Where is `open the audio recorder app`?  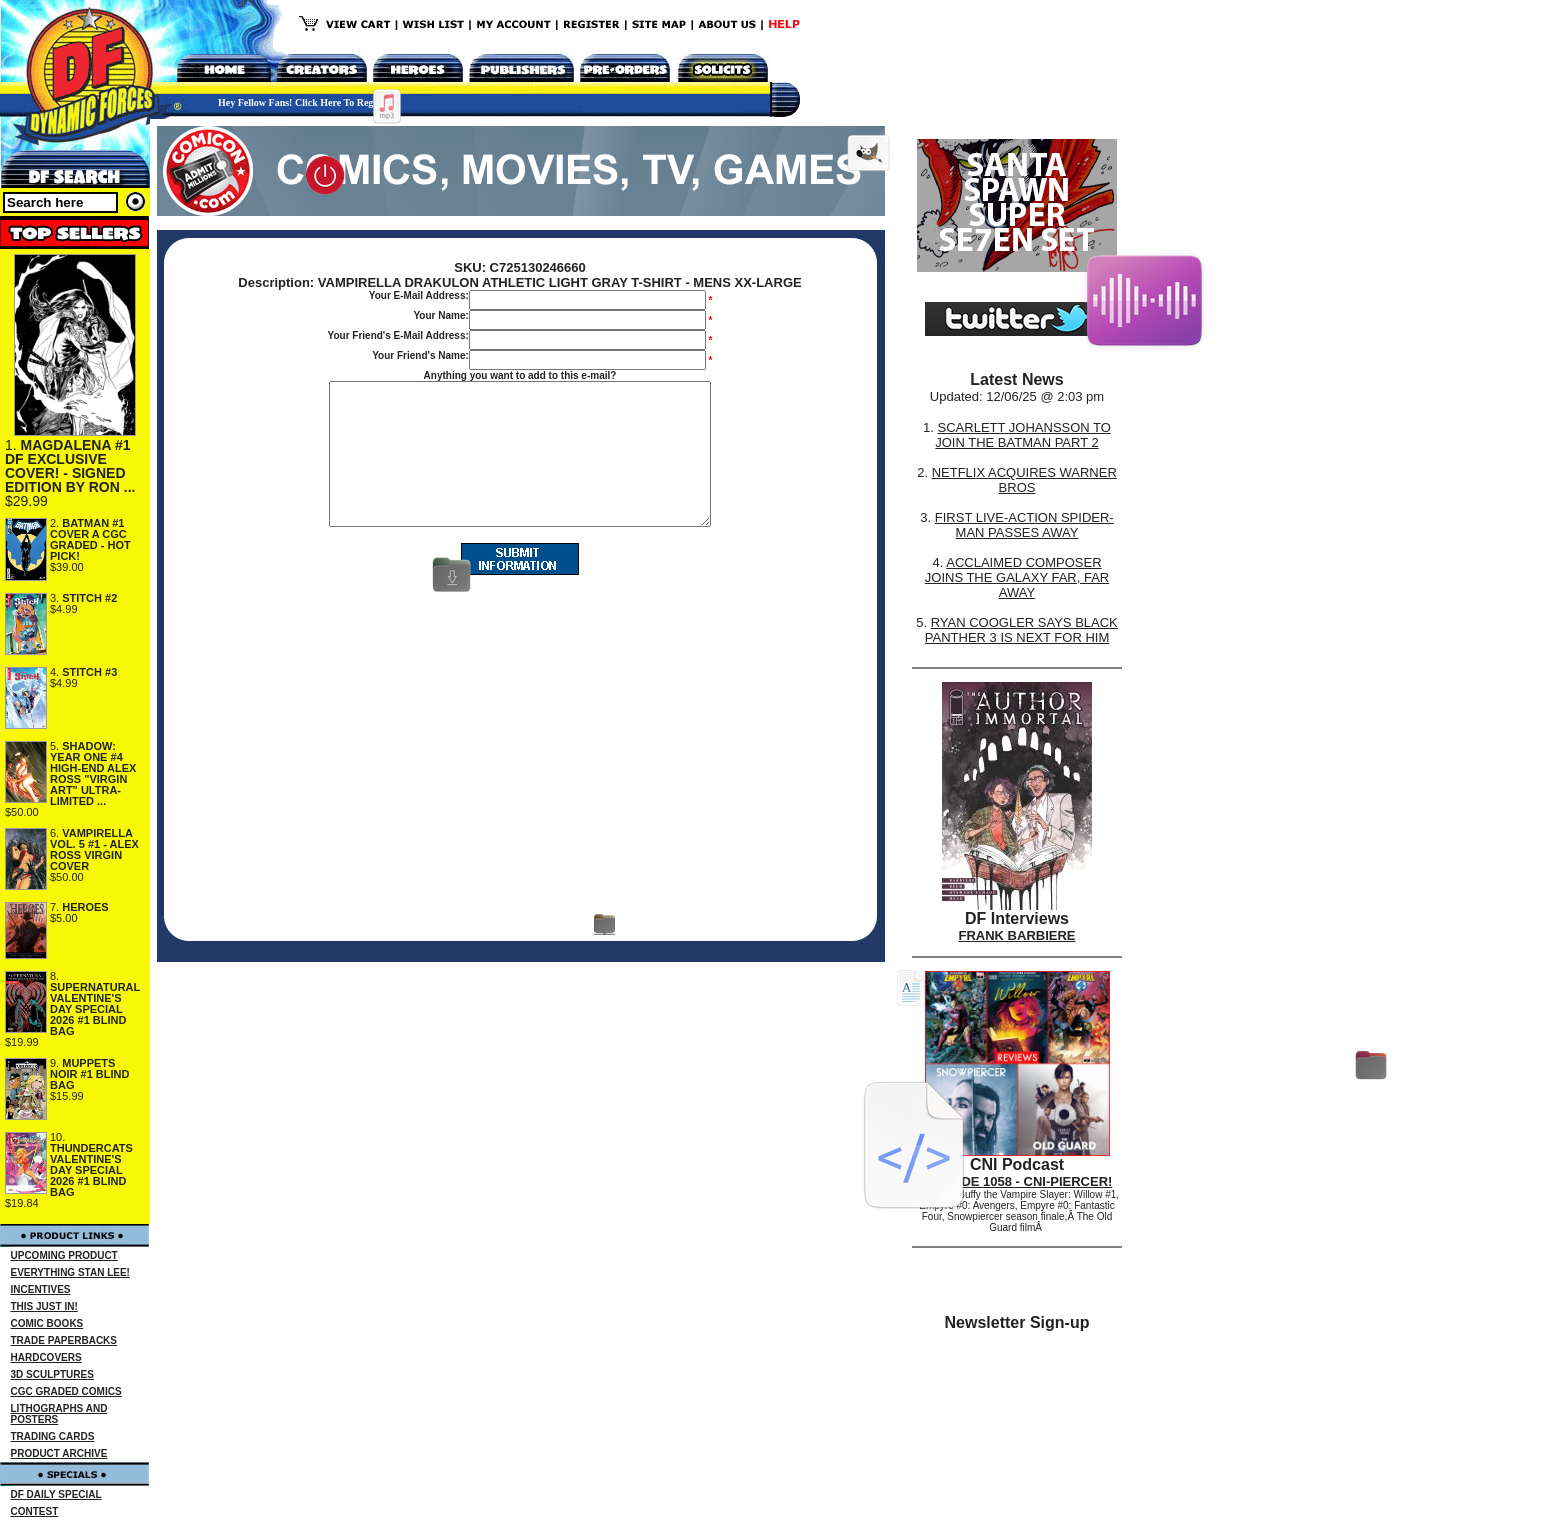
open the audio recorder app is located at coordinates (1144, 300).